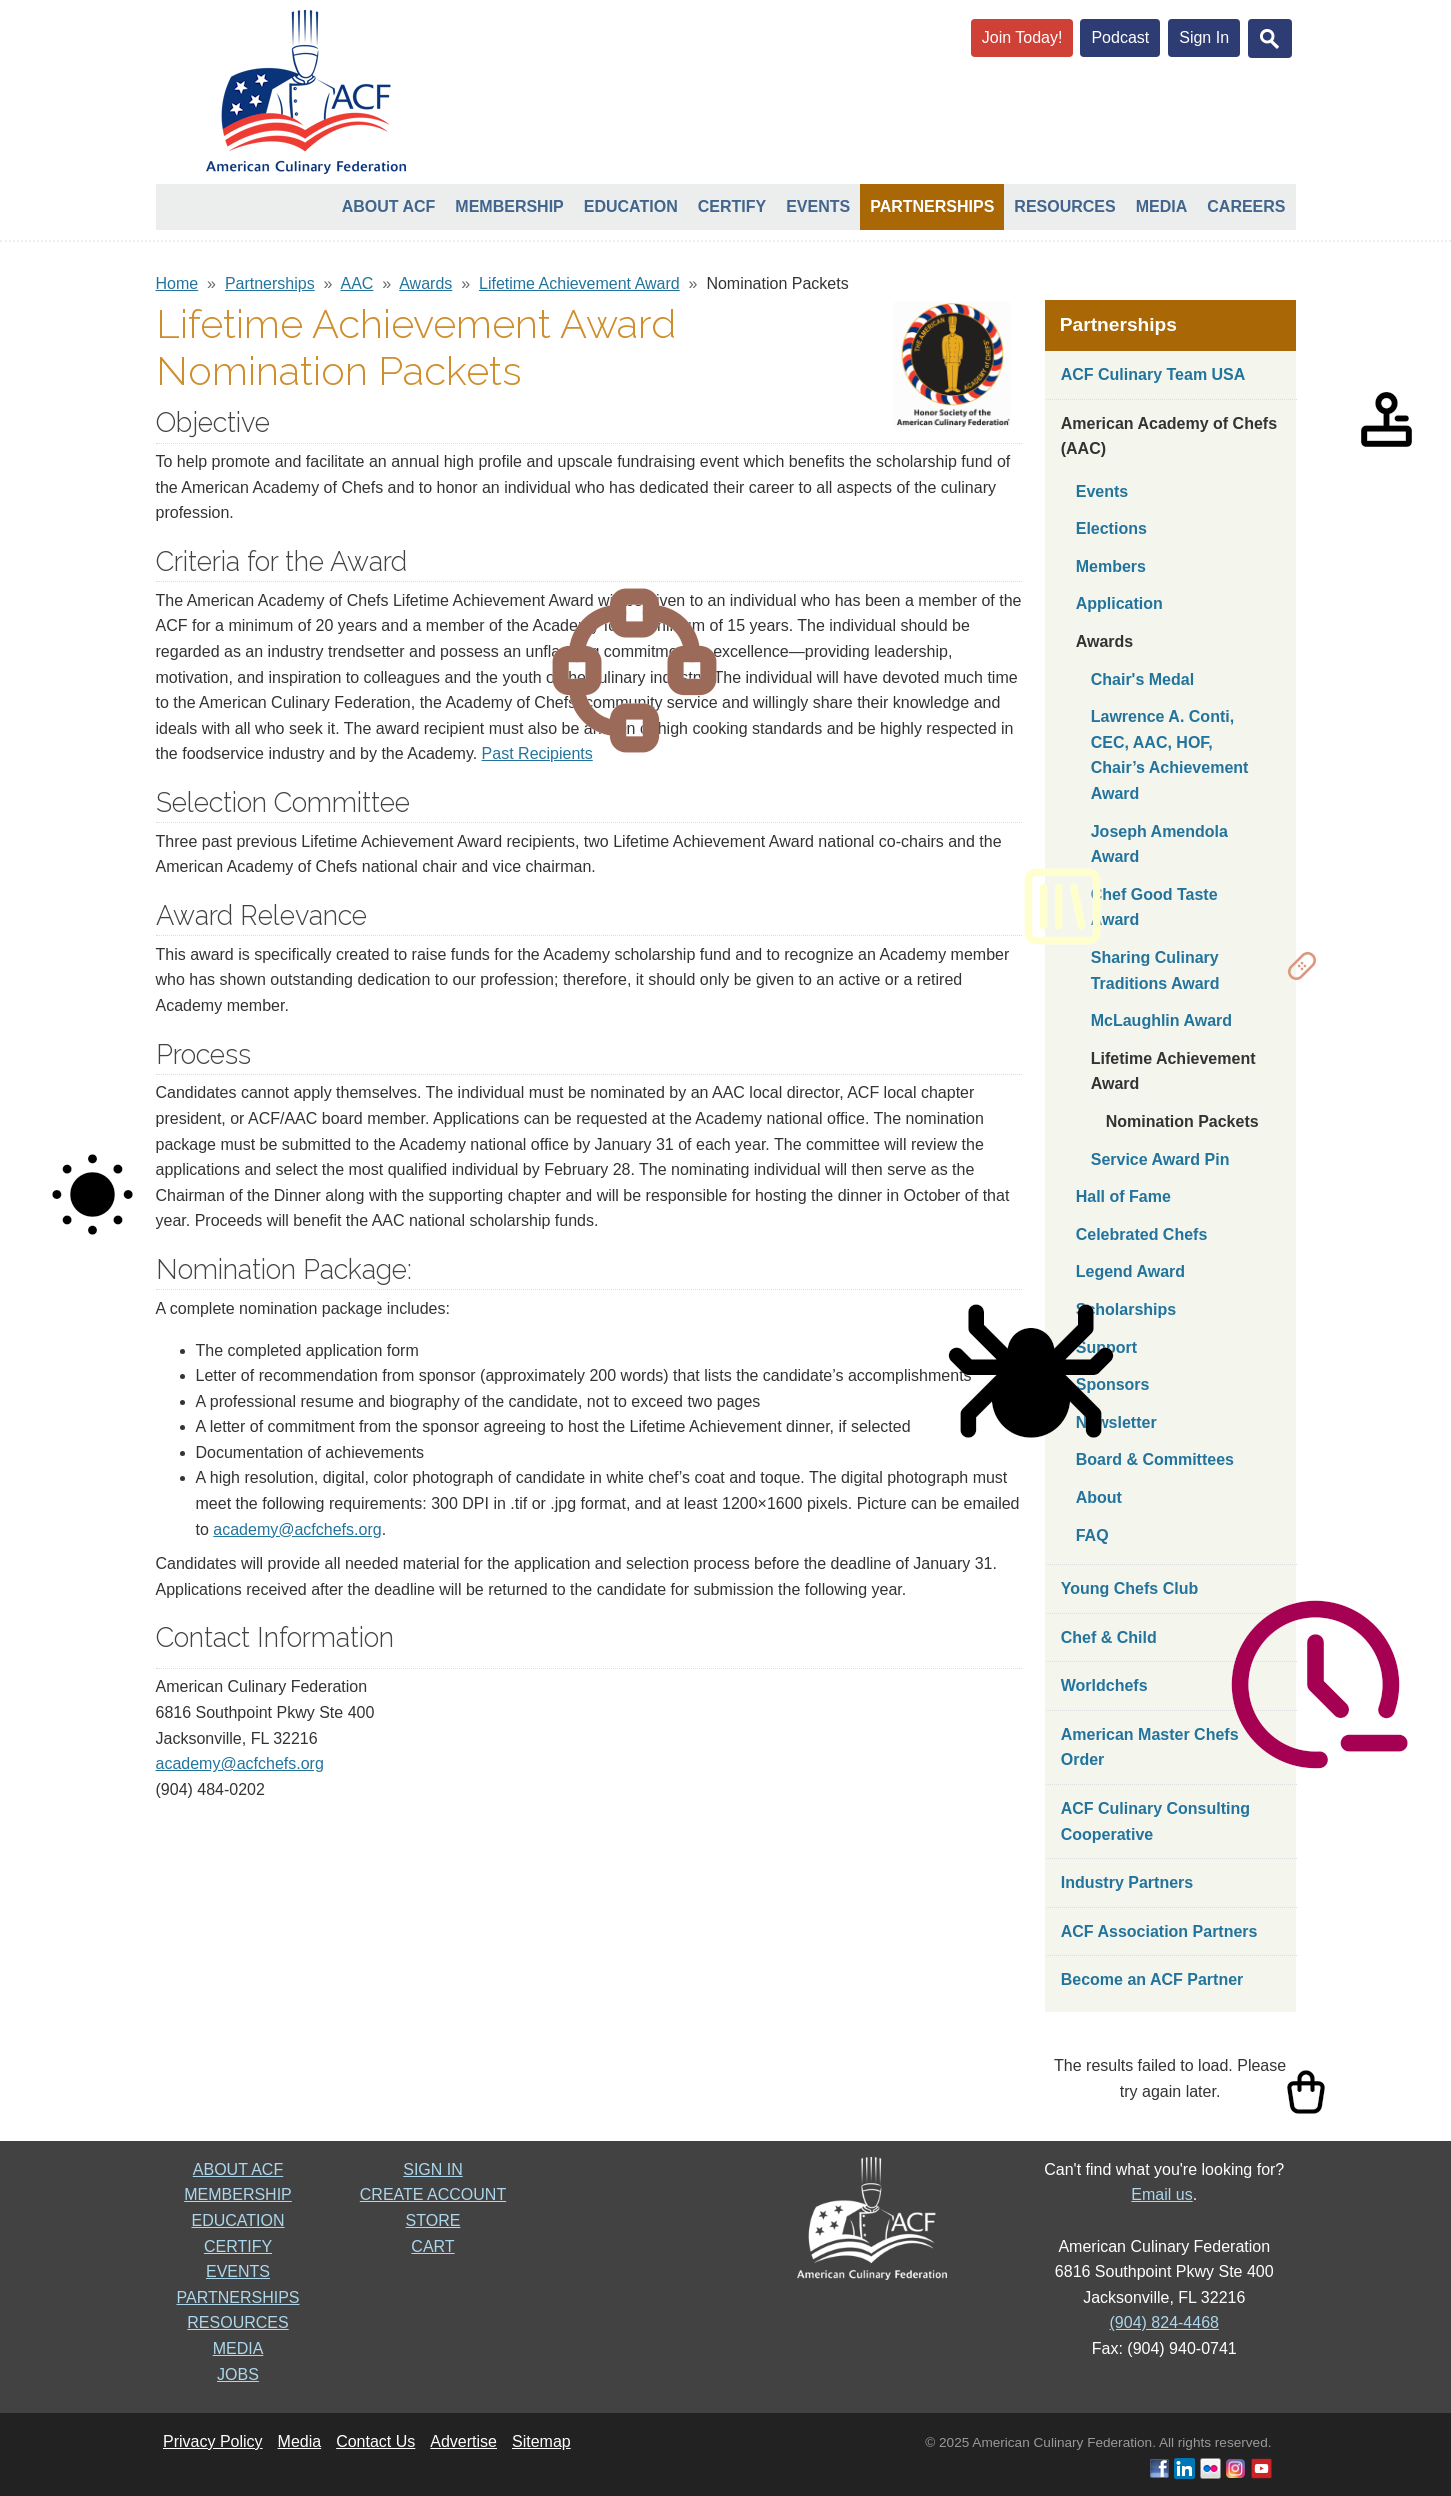  What do you see at coordinates (1062, 906) in the screenshot?
I see `access your media library` at bounding box center [1062, 906].